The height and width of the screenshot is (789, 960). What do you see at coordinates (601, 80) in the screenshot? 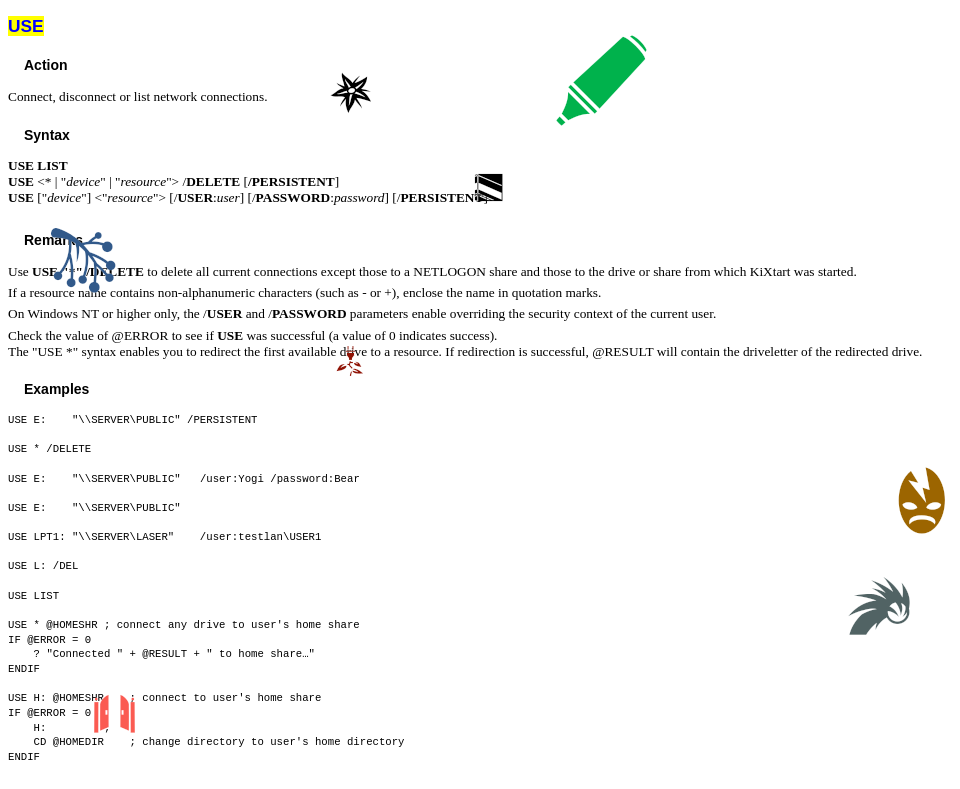
I see `highlight or mark important text` at bounding box center [601, 80].